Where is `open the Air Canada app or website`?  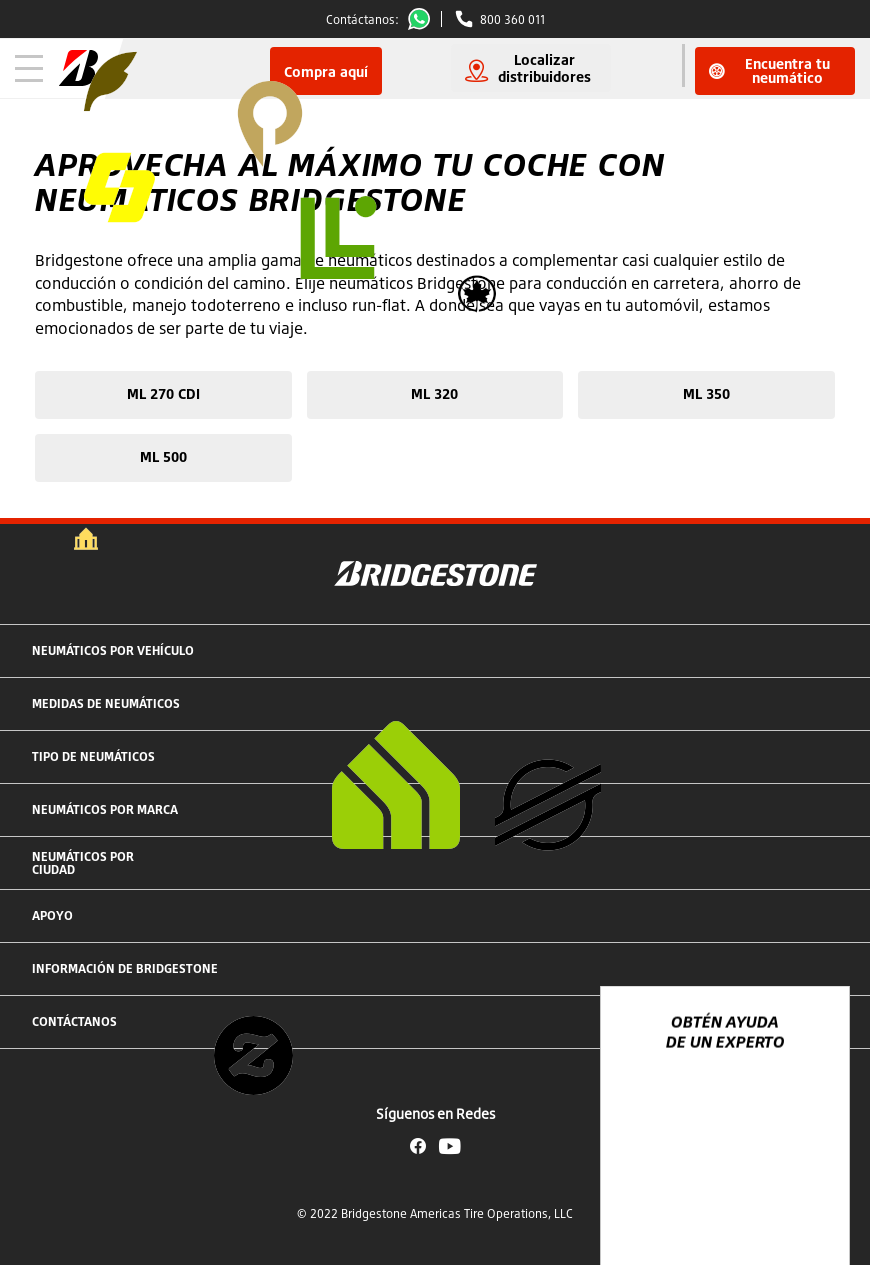 open the Air Canada app or website is located at coordinates (477, 294).